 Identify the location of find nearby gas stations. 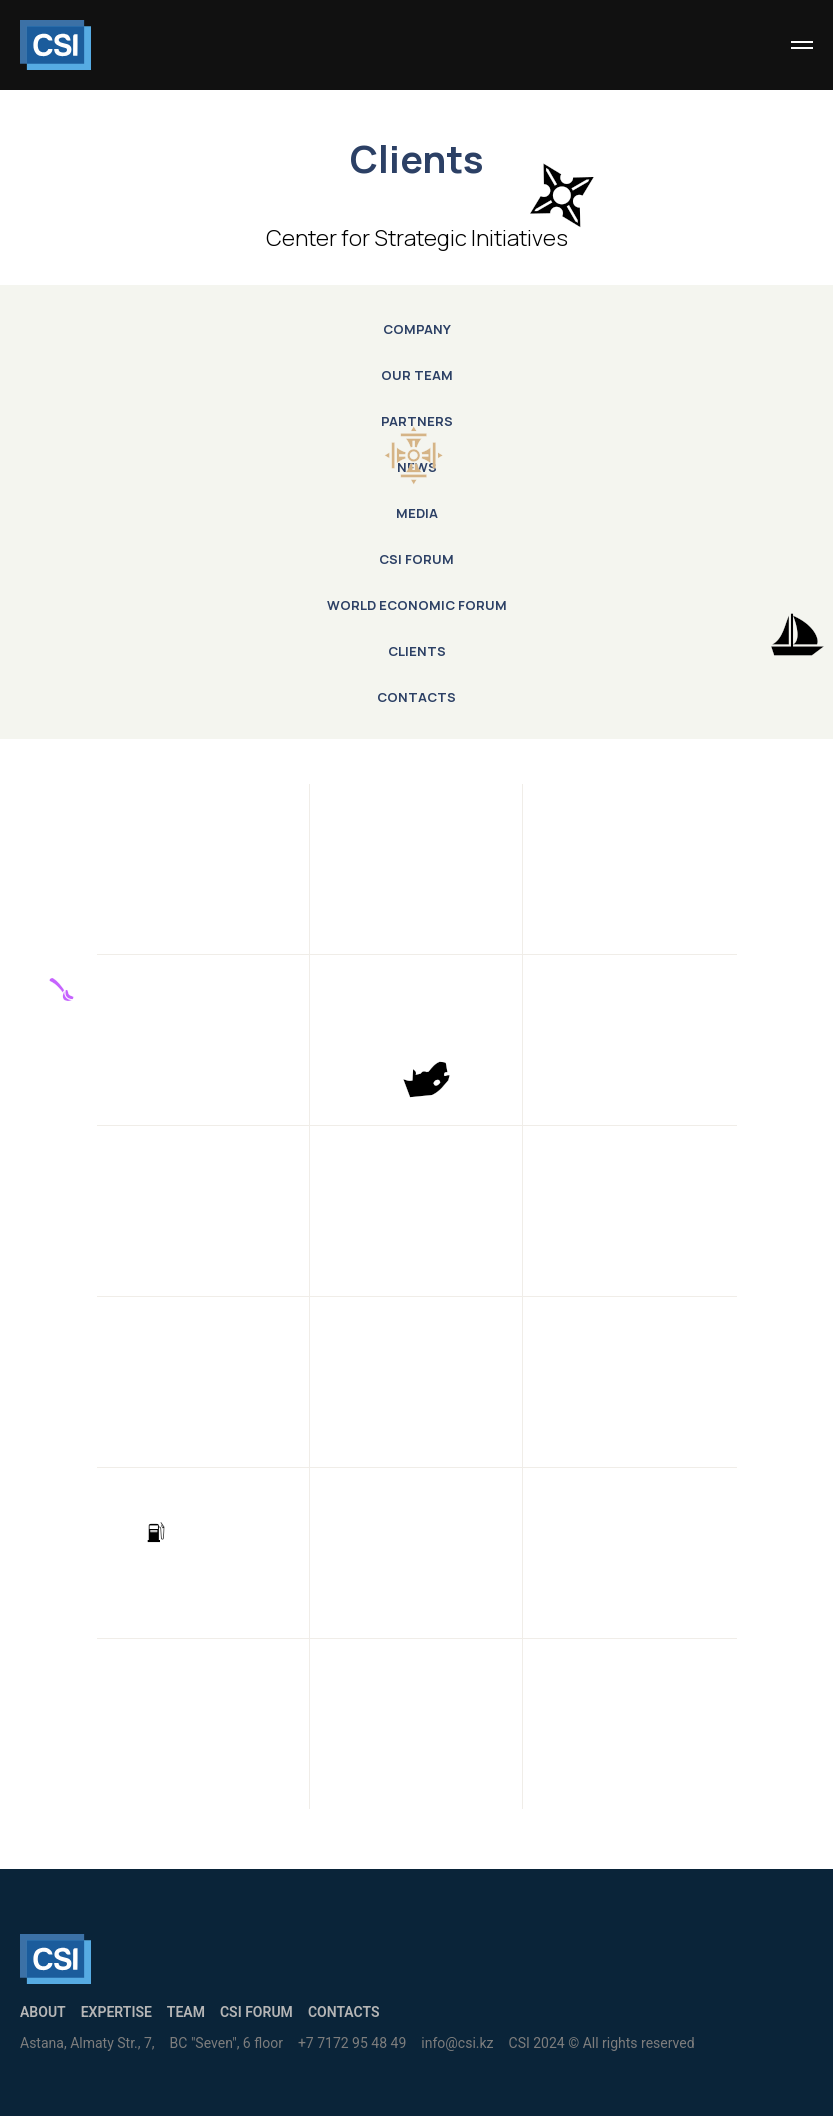
(156, 1532).